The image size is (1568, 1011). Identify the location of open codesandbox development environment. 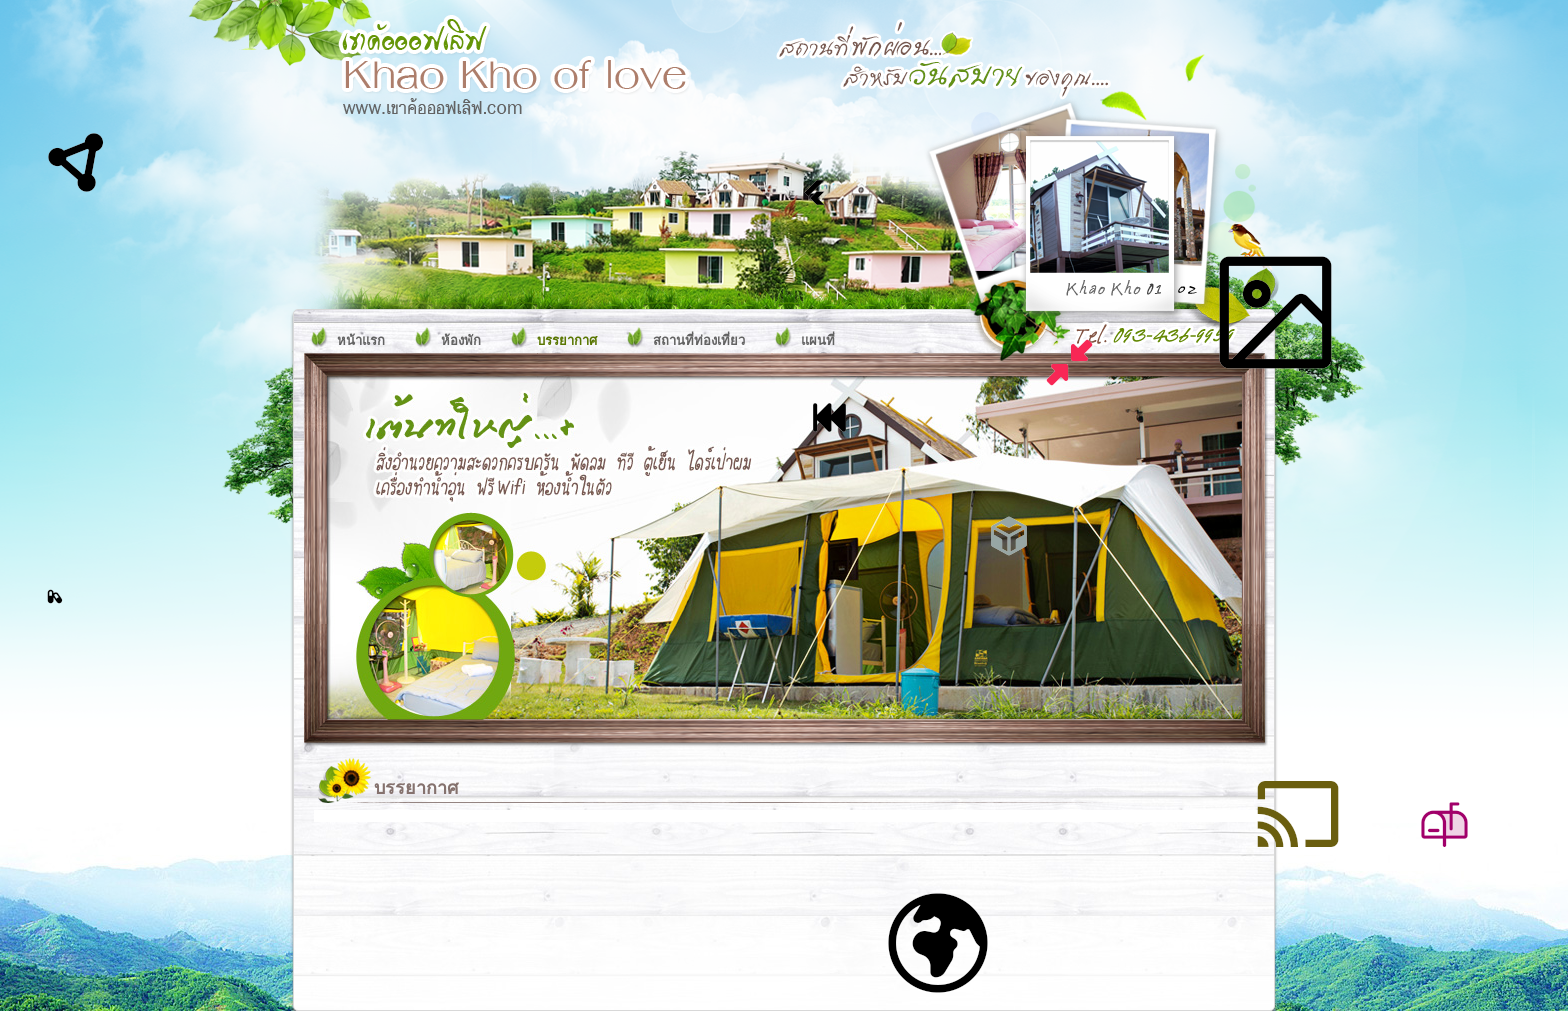
(1009, 536).